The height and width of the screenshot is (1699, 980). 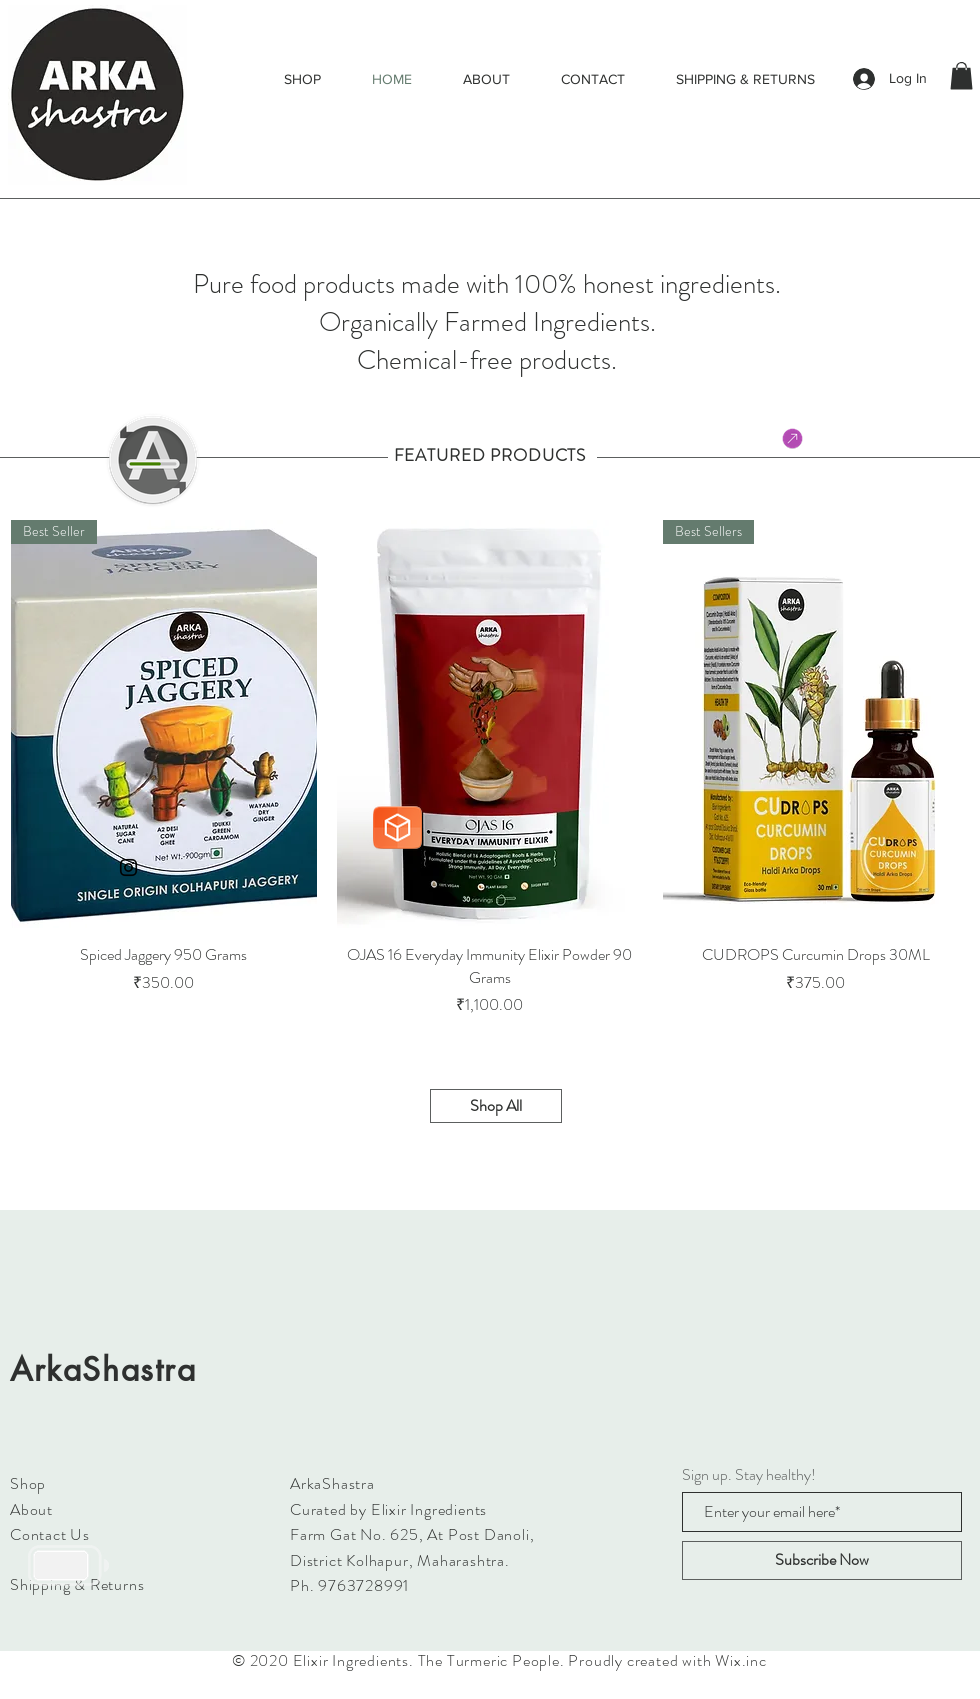 I want to click on open a 3D model file, so click(x=397, y=826).